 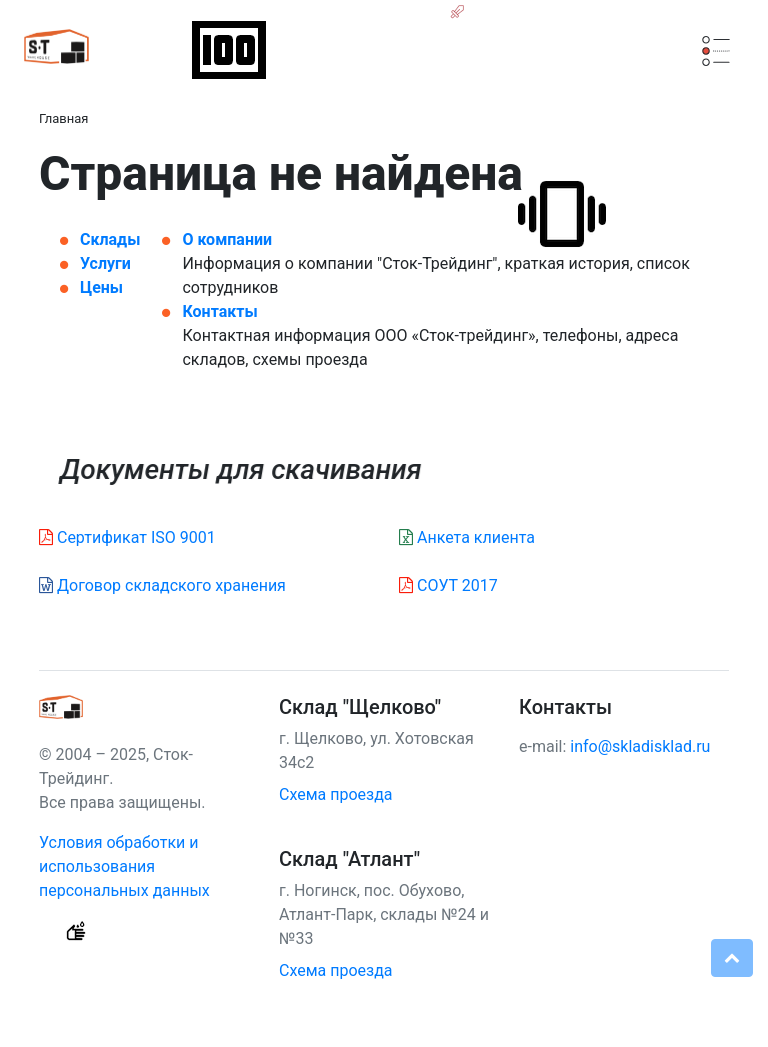 What do you see at coordinates (76, 930) in the screenshot?
I see `wash your hands reminder` at bounding box center [76, 930].